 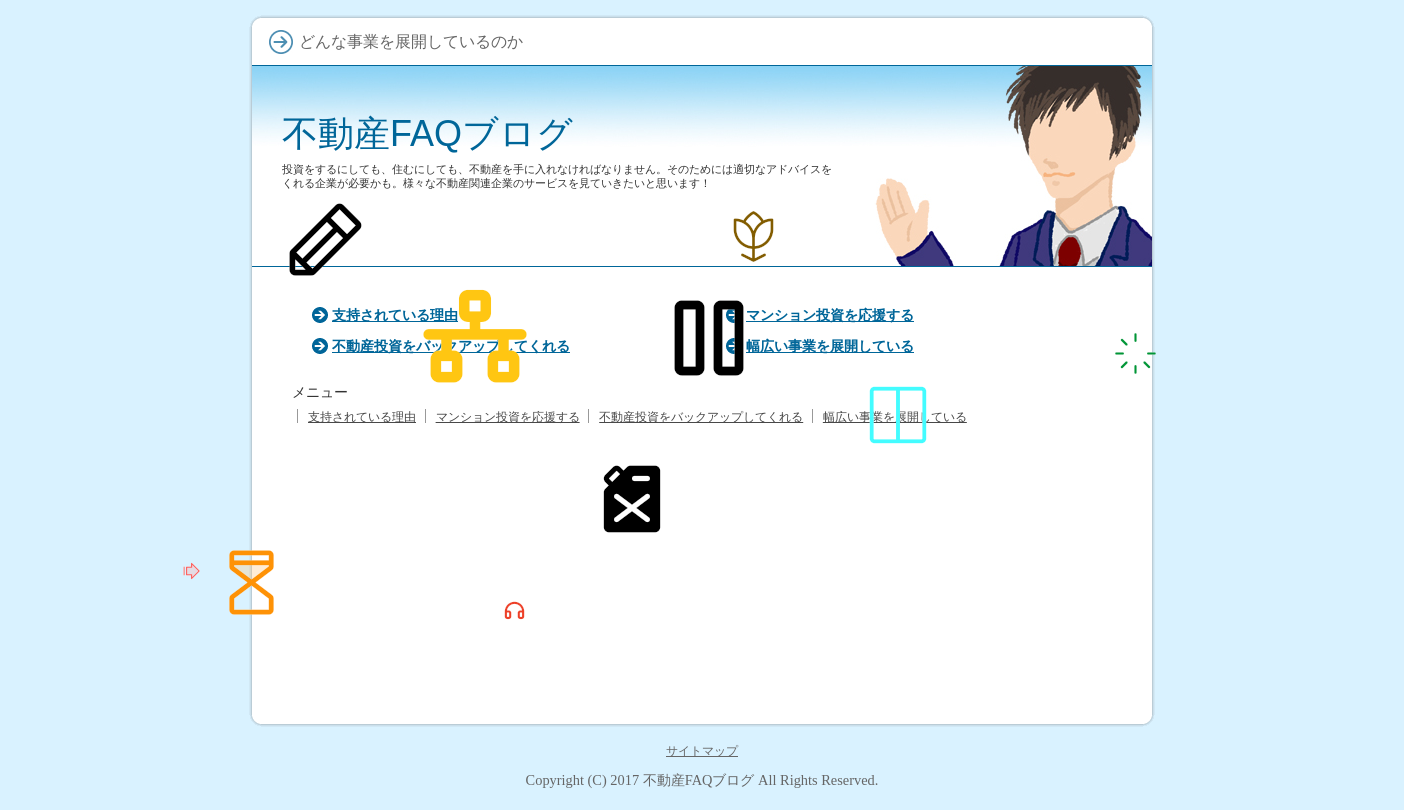 What do you see at coordinates (1135, 353) in the screenshot?
I see `indicates content is loading` at bounding box center [1135, 353].